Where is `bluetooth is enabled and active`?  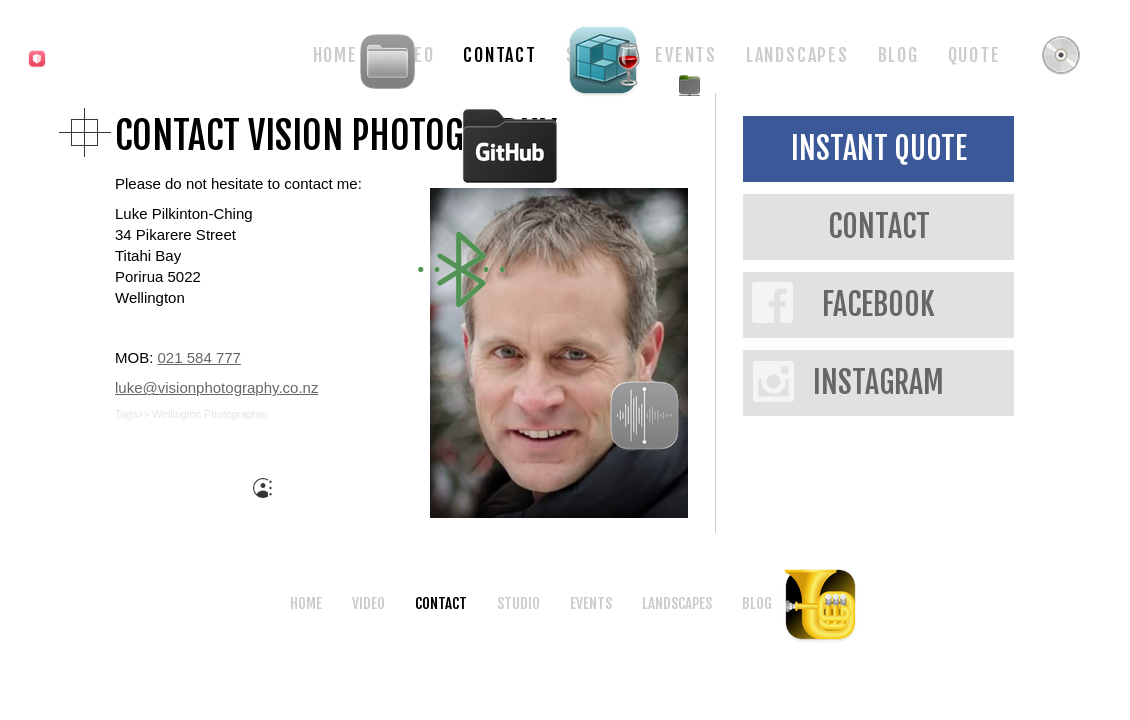 bluetooth is enabled and active is located at coordinates (461, 269).